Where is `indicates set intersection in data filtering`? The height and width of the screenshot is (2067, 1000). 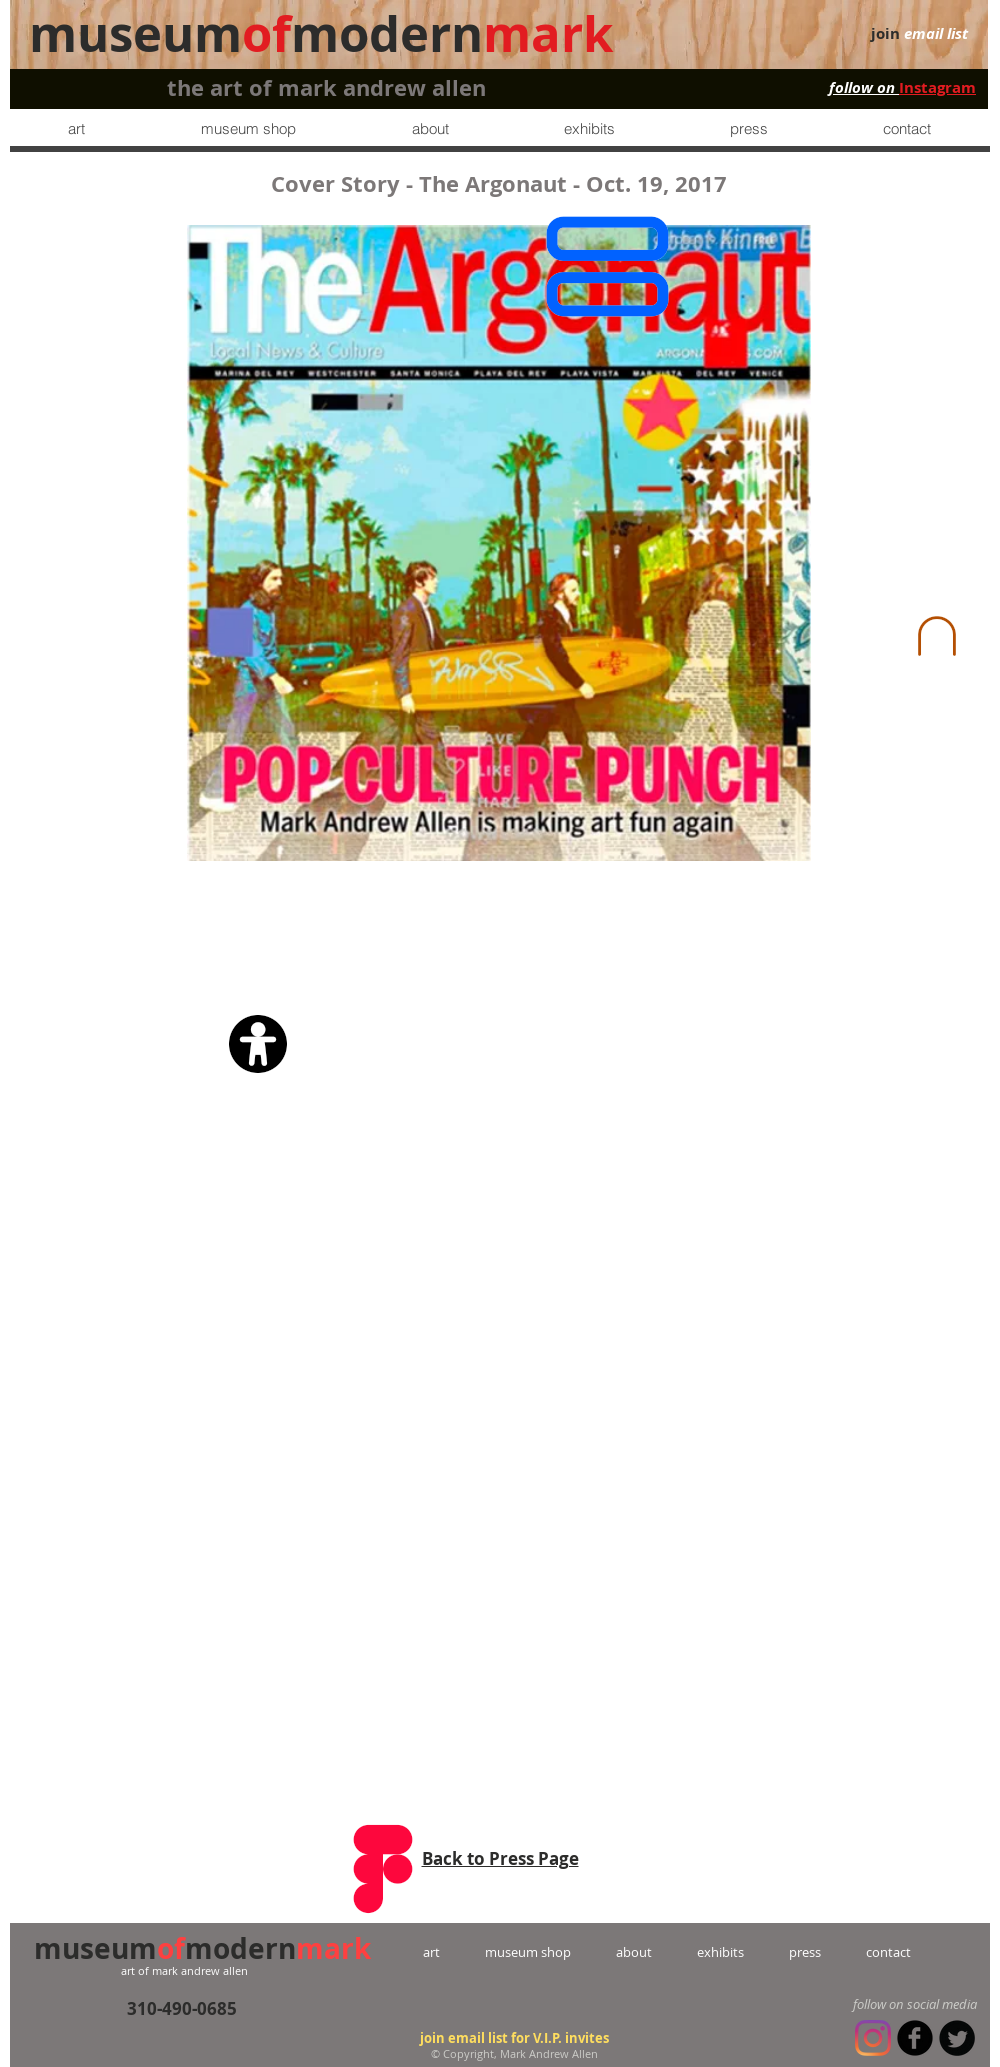
indicates set intersection in data filtering is located at coordinates (937, 637).